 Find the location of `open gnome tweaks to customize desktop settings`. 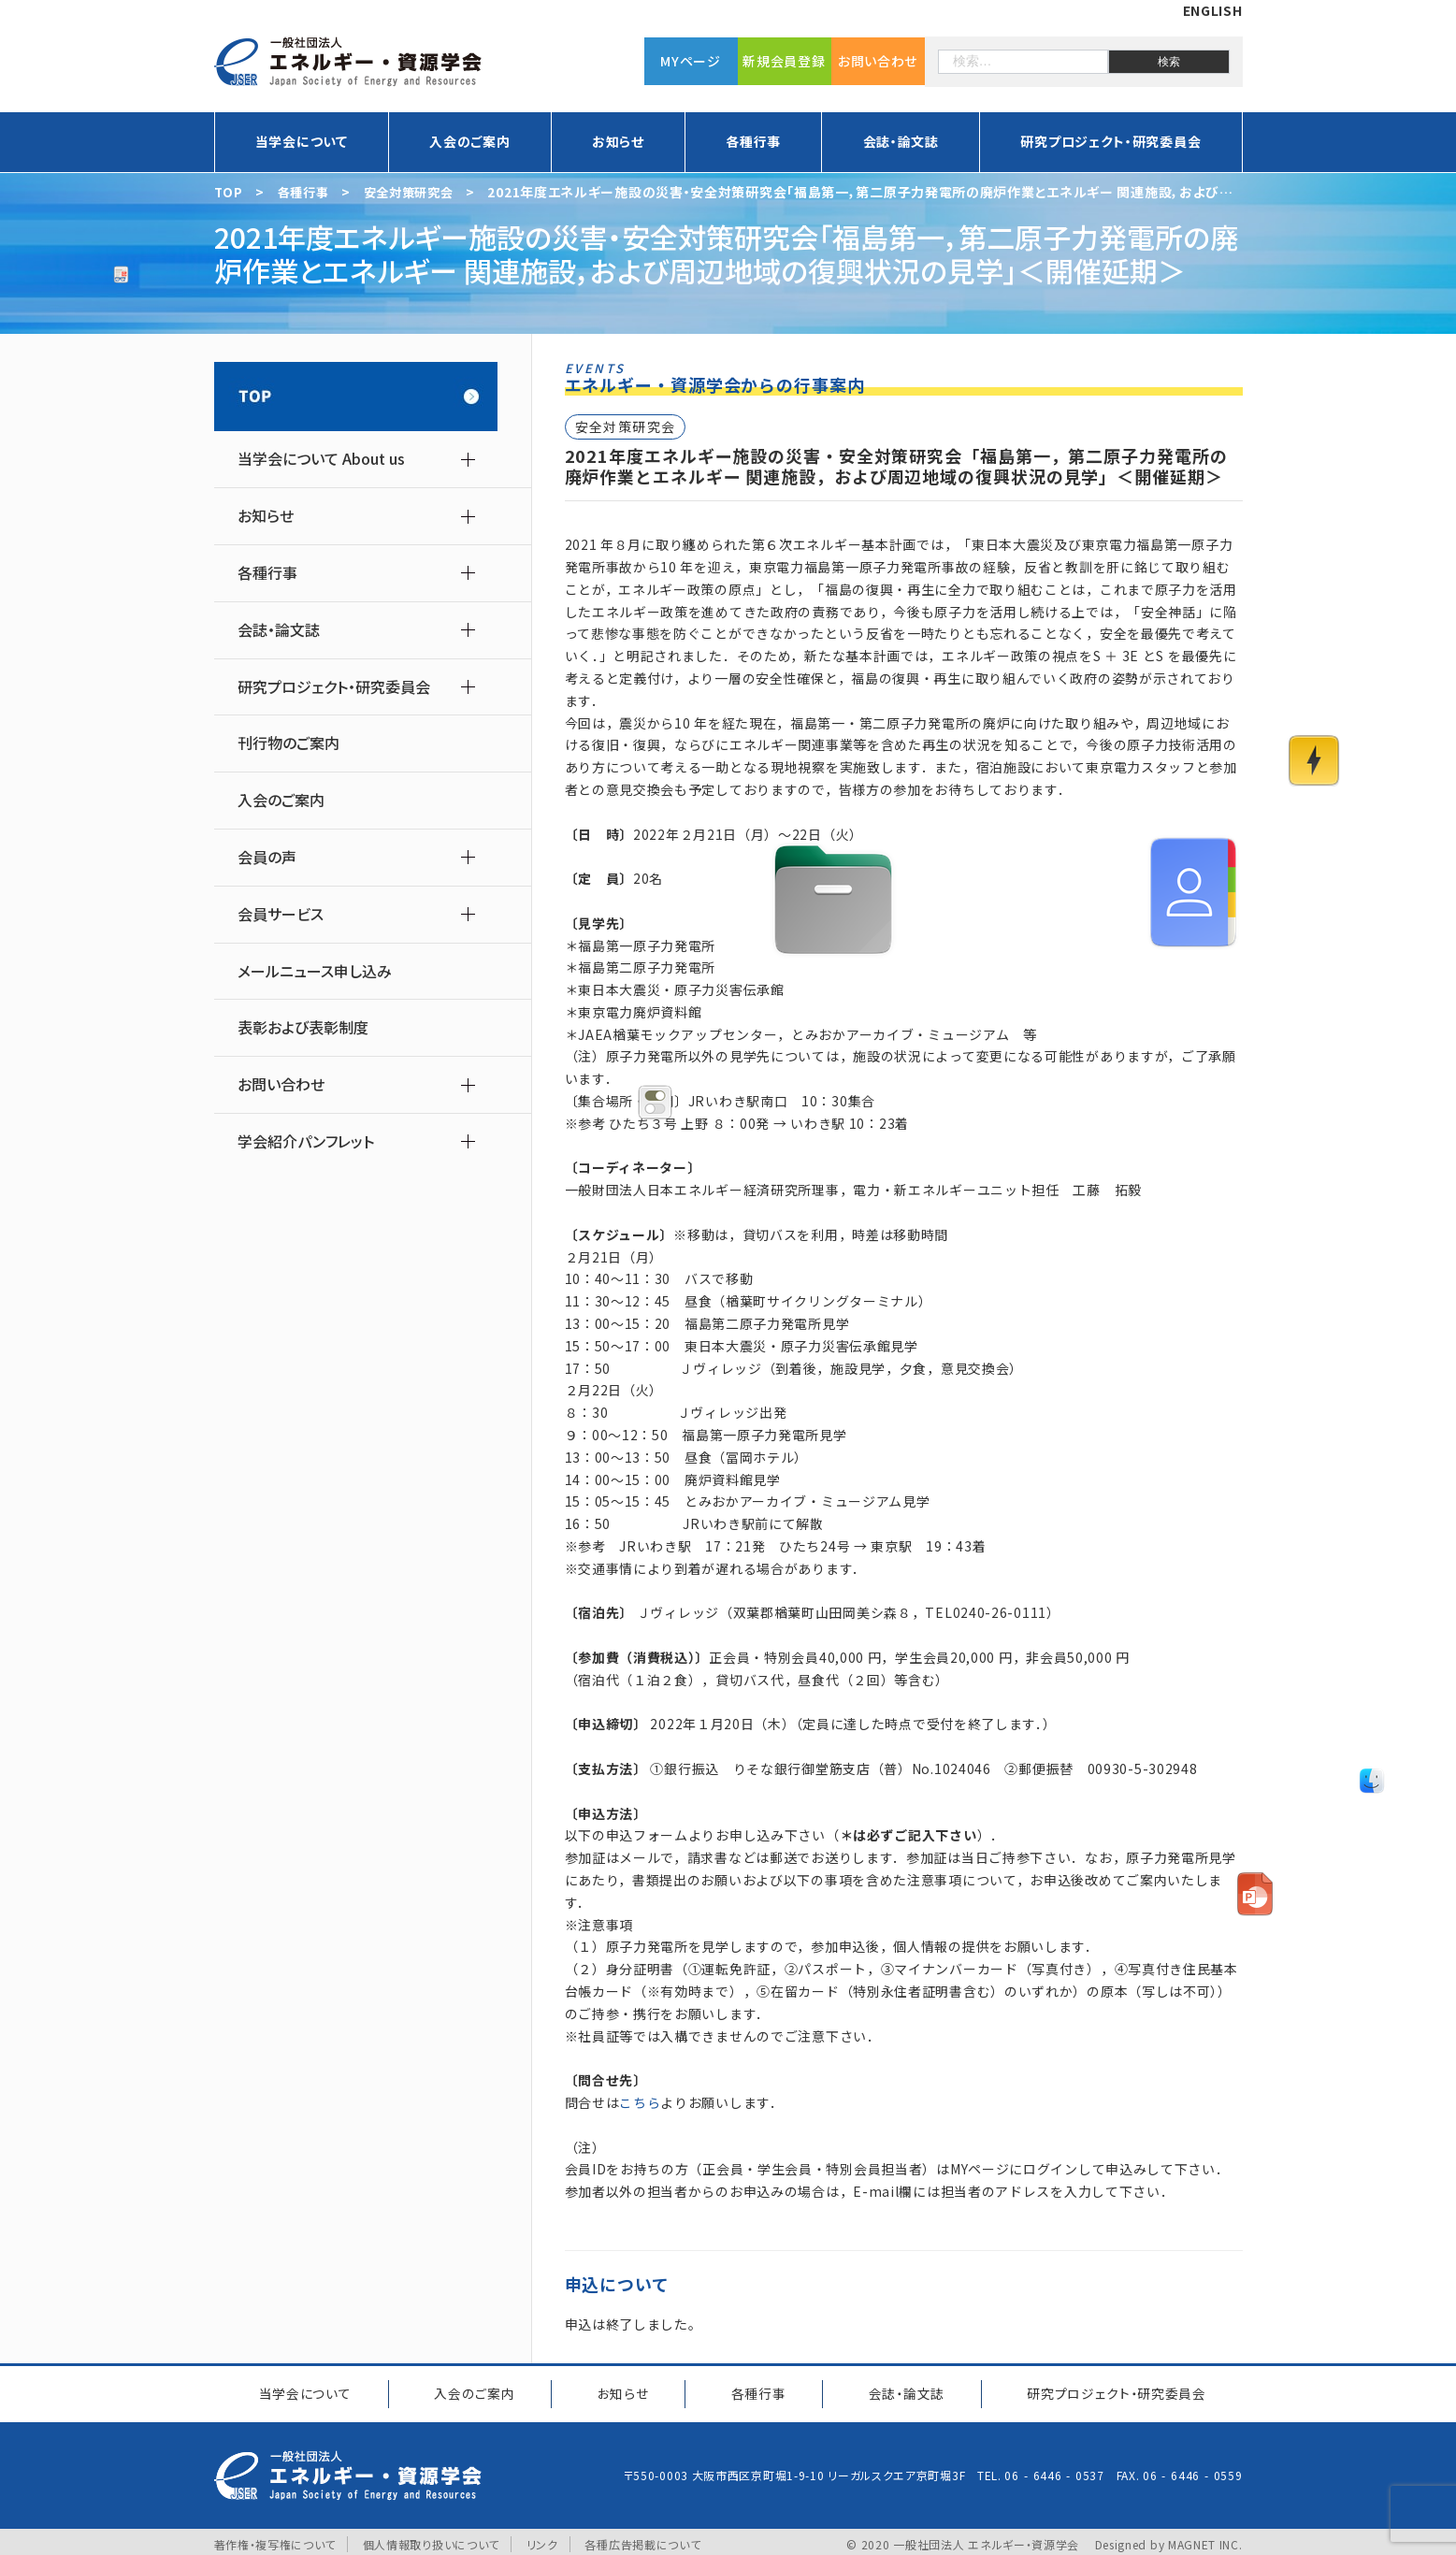

open gnome tweaks to customize desktop settings is located at coordinates (655, 1102).